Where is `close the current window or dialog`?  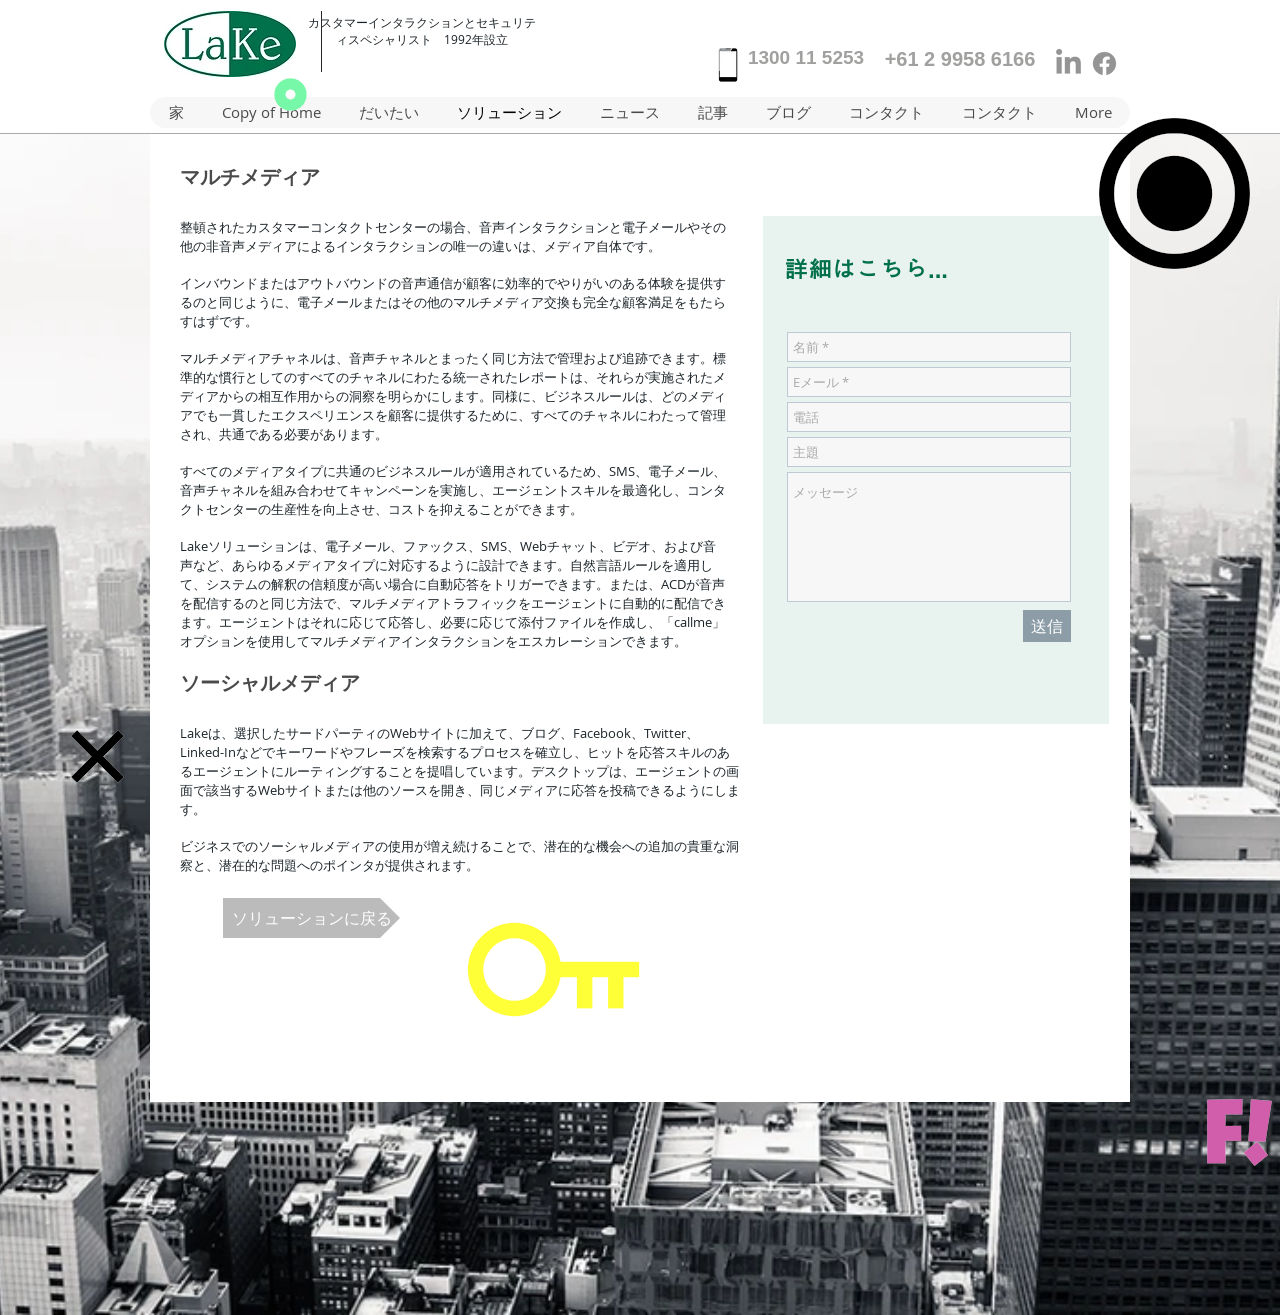 close the current window or dialog is located at coordinates (97, 756).